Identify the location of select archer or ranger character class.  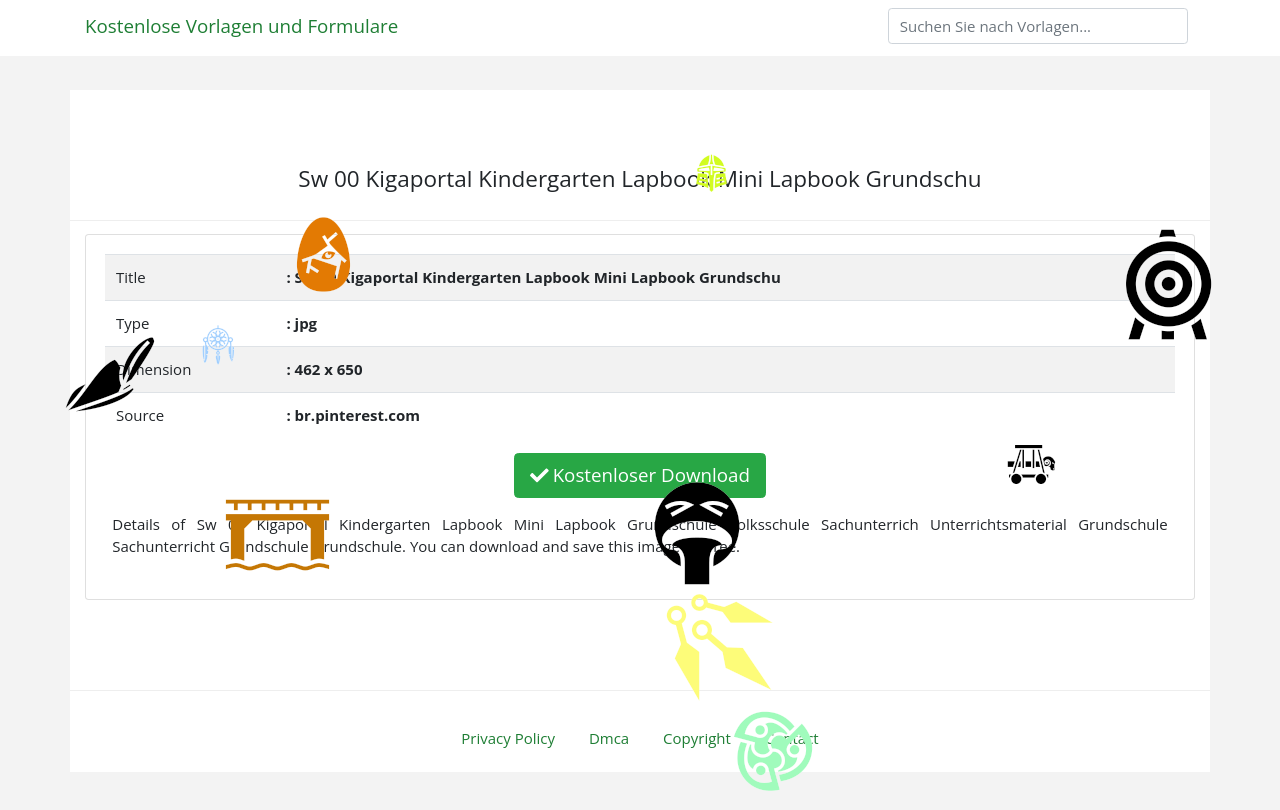
(109, 376).